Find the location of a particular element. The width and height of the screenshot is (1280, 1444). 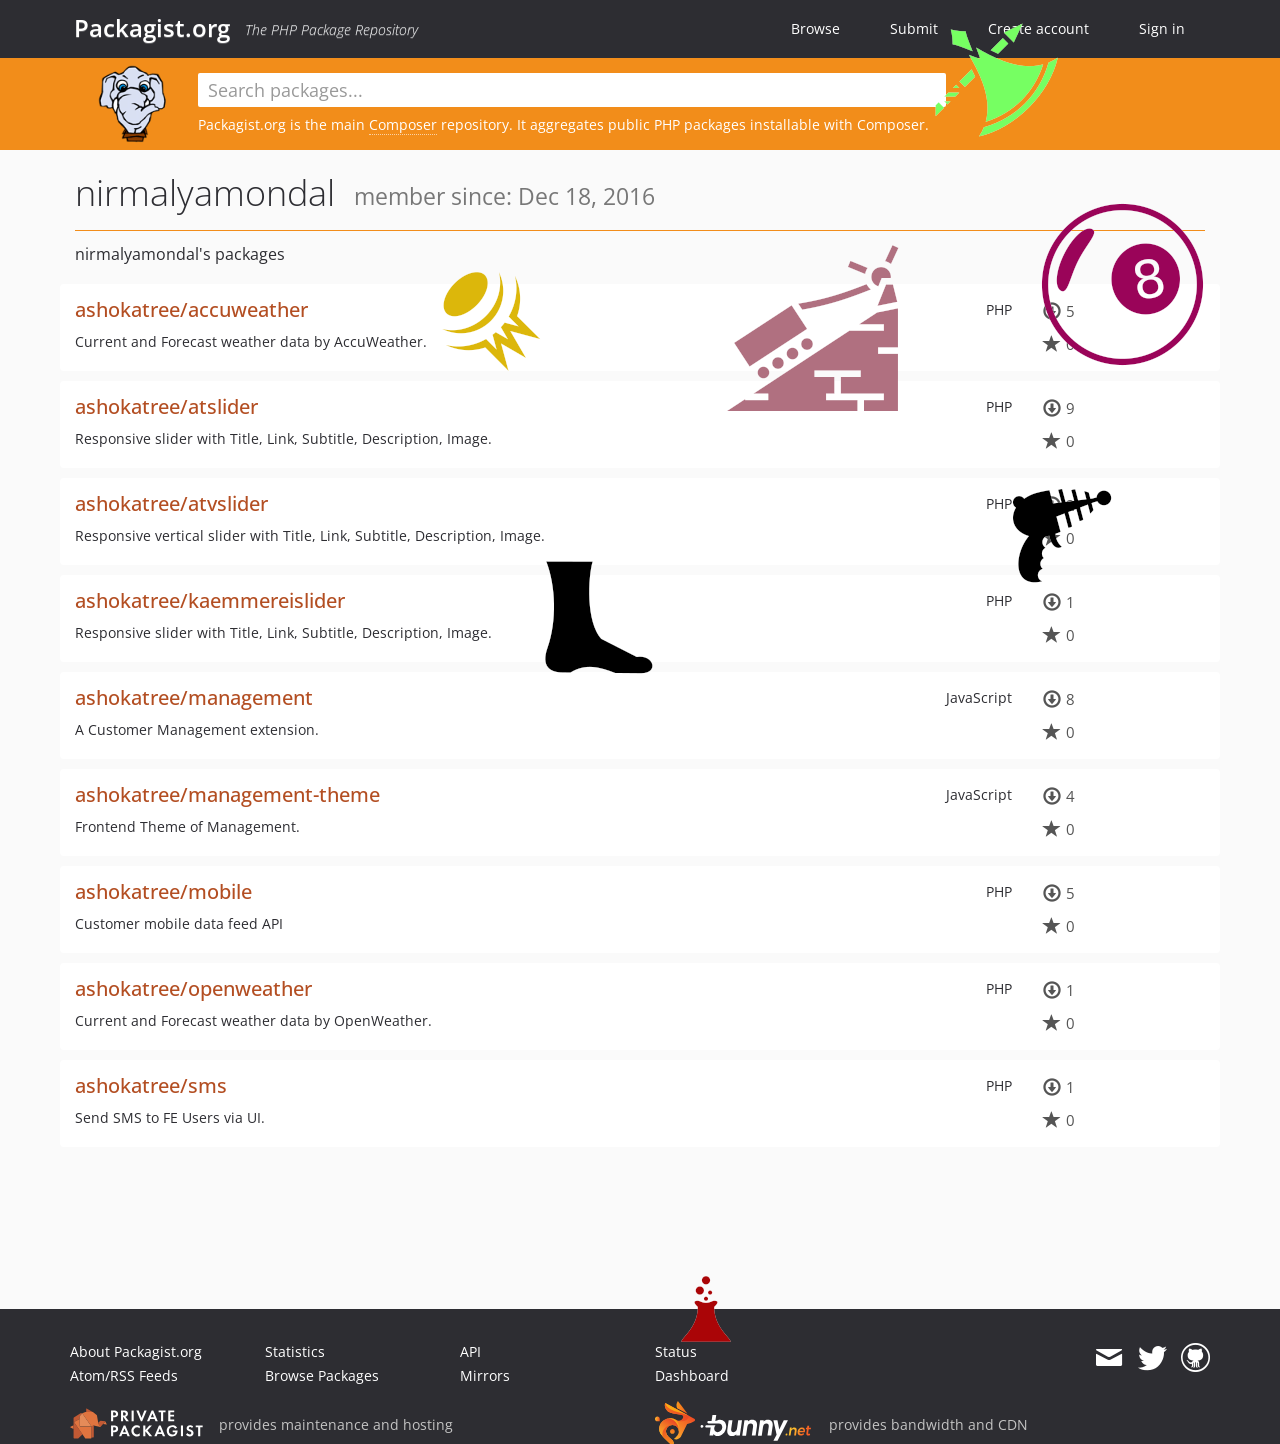

select halberd weapon in game inventory is located at coordinates (997, 80).